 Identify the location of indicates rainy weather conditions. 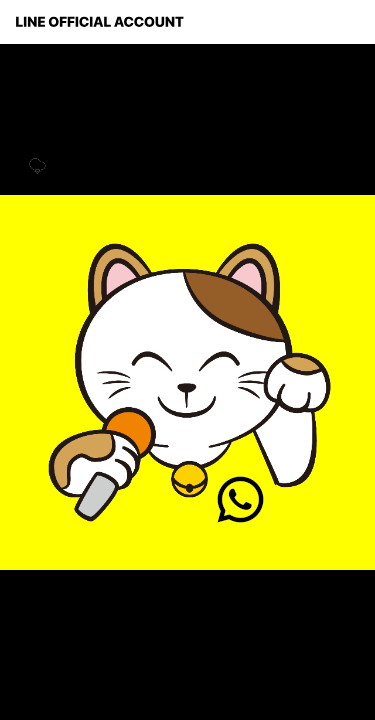
(37, 165).